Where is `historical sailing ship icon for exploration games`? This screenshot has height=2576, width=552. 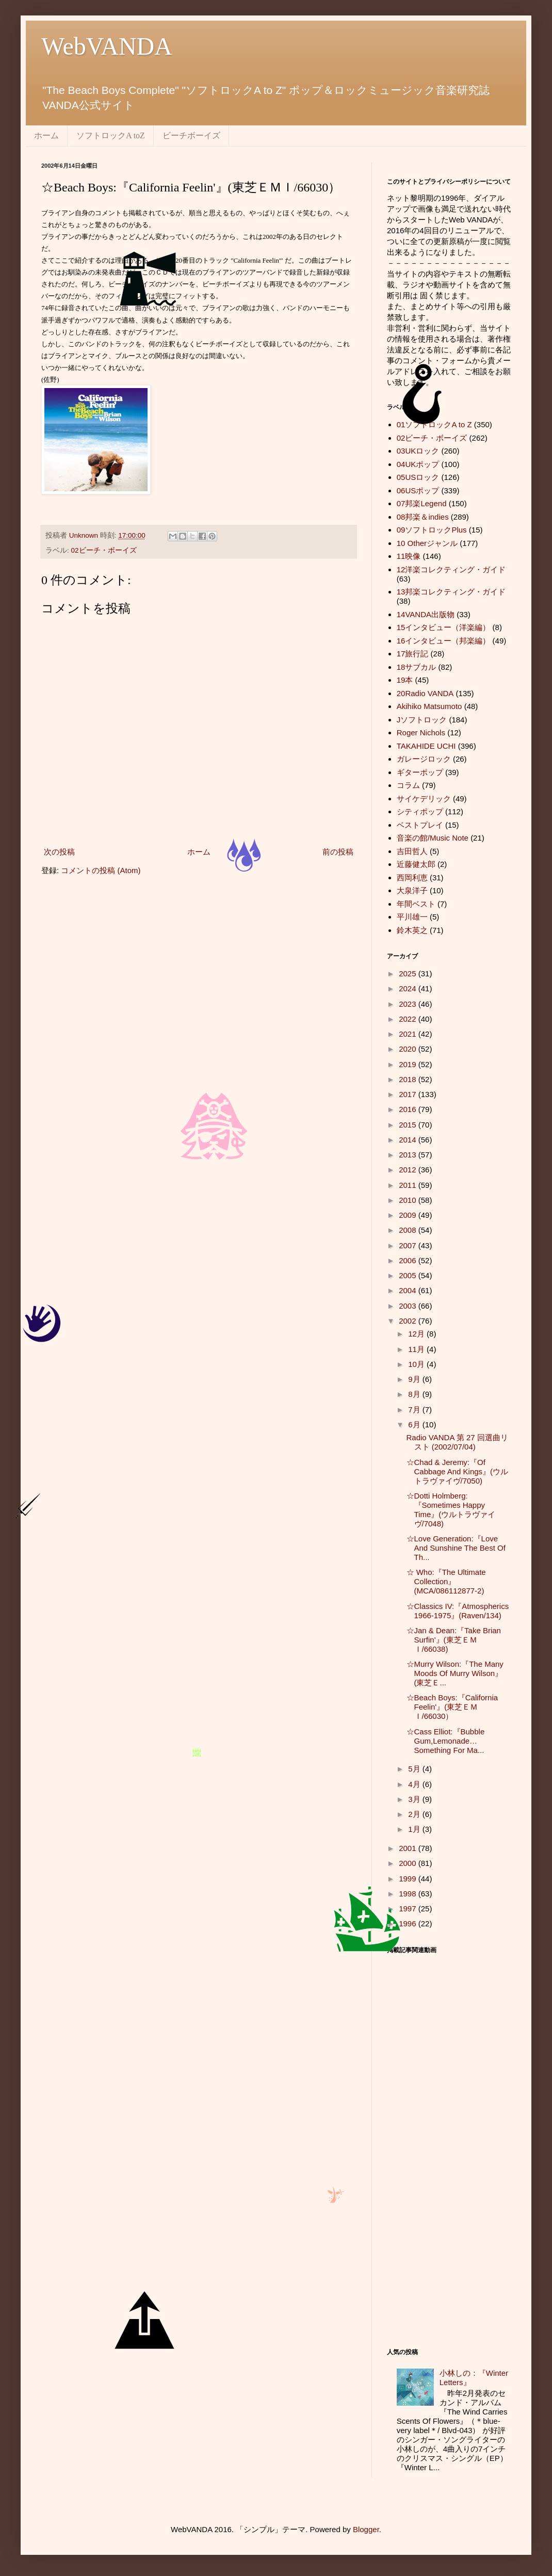
historical sailing ship icon for exploration games is located at coordinates (367, 1918).